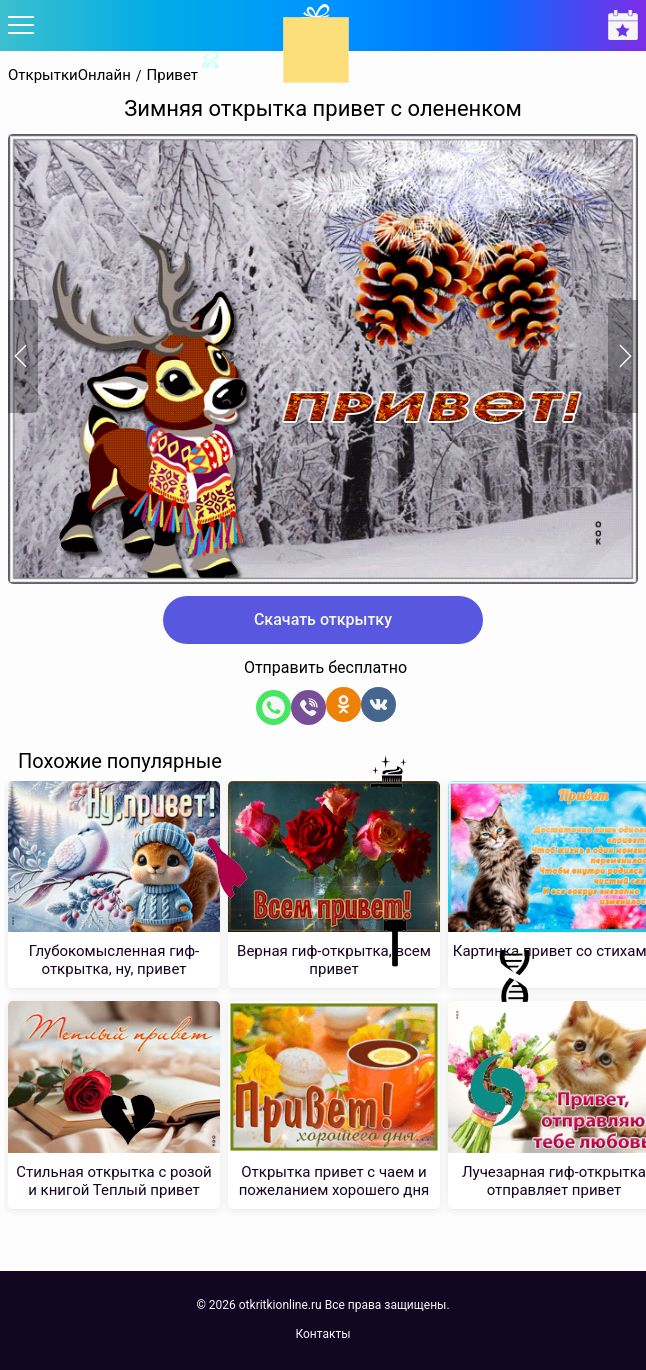 This screenshot has width=646, height=1370. I want to click on activate trample ability in a card game, so click(395, 943).